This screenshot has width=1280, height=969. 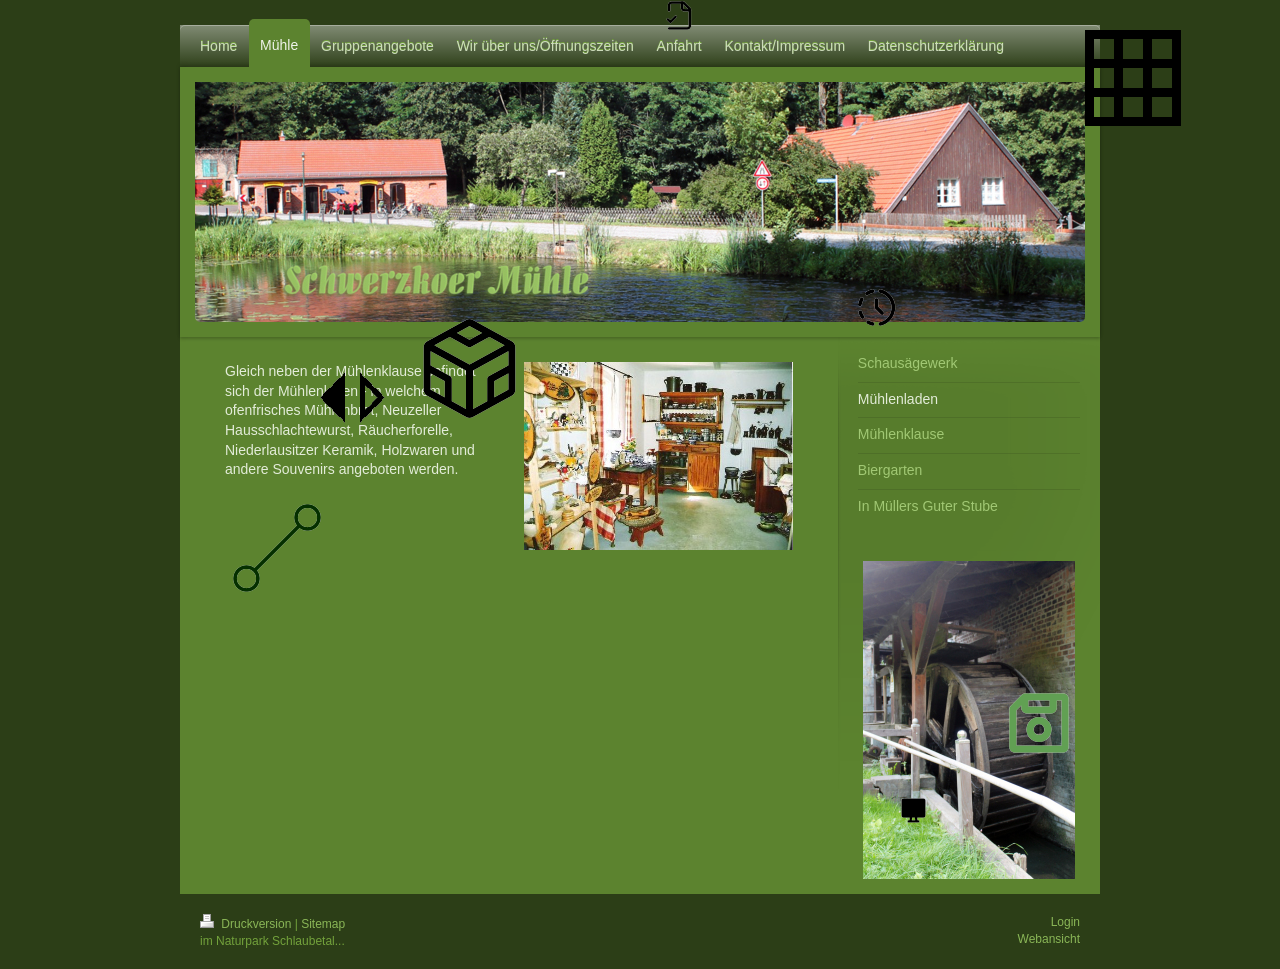 I want to click on toggle viewing history on or off, so click(x=876, y=307).